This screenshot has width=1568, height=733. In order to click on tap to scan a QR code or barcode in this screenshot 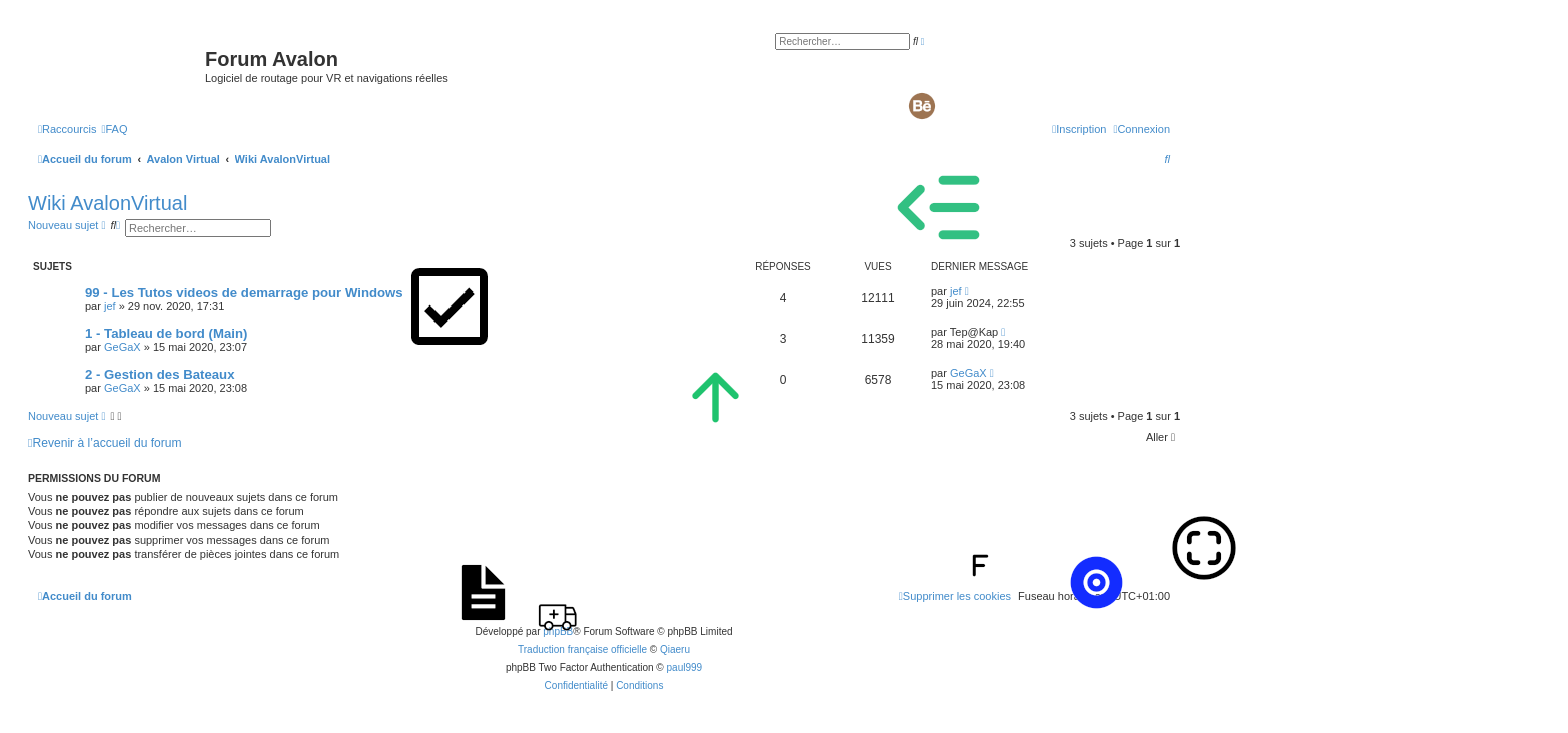, I will do `click(1204, 548)`.